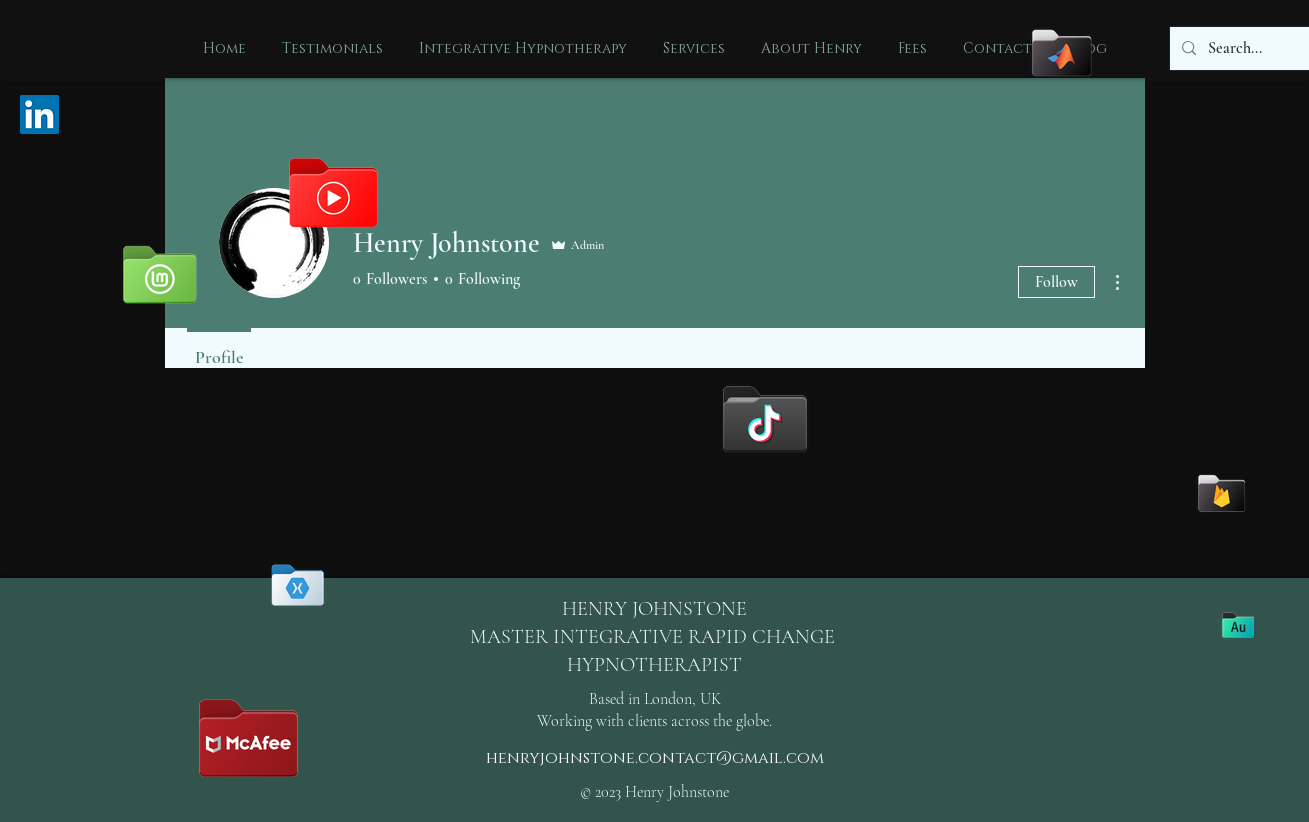 This screenshot has height=822, width=1309. What do you see at coordinates (159, 276) in the screenshot?
I see `open linux mint system folder` at bounding box center [159, 276].